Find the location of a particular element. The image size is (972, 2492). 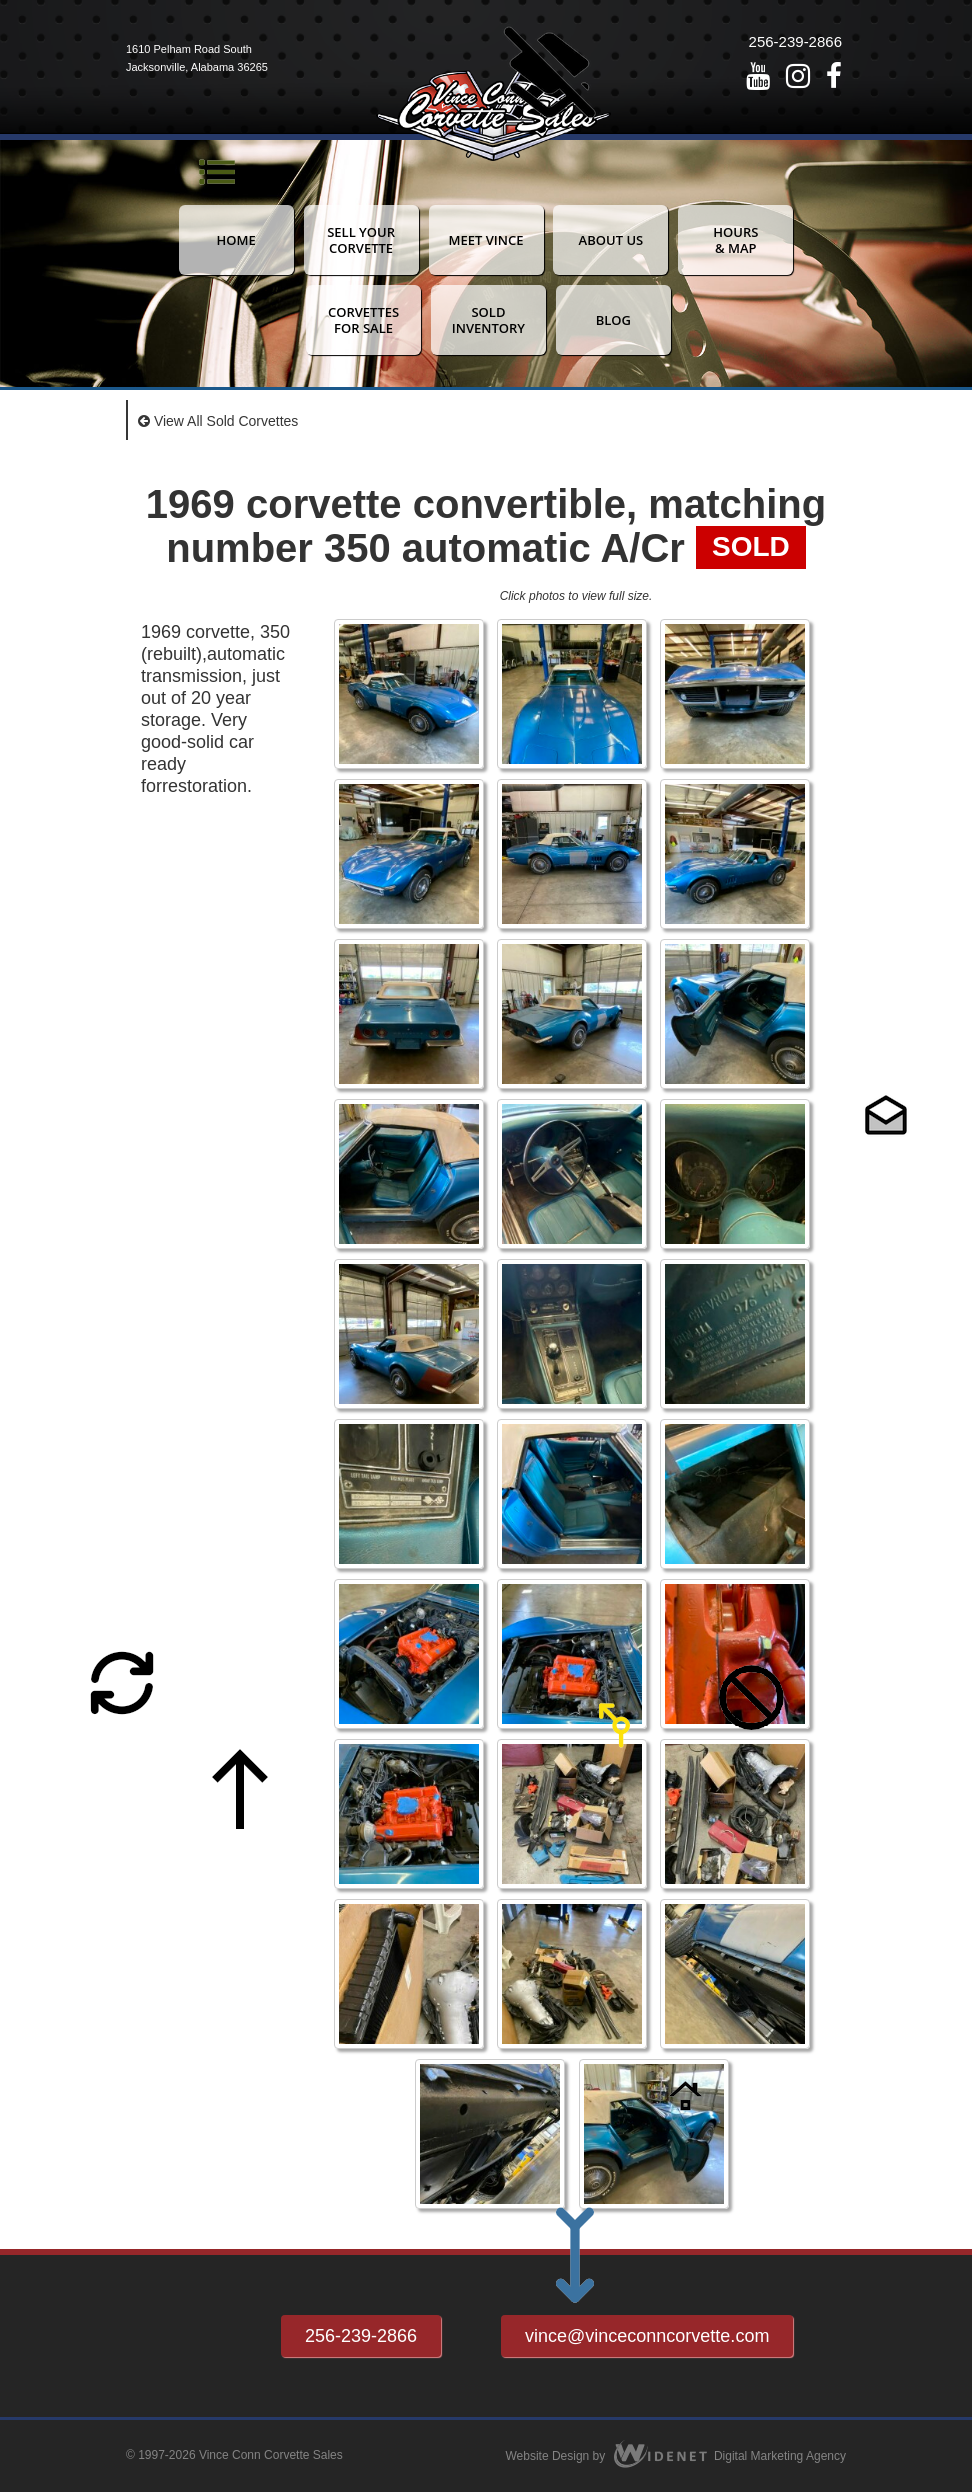

sync data across devices is located at coordinates (122, 1683).